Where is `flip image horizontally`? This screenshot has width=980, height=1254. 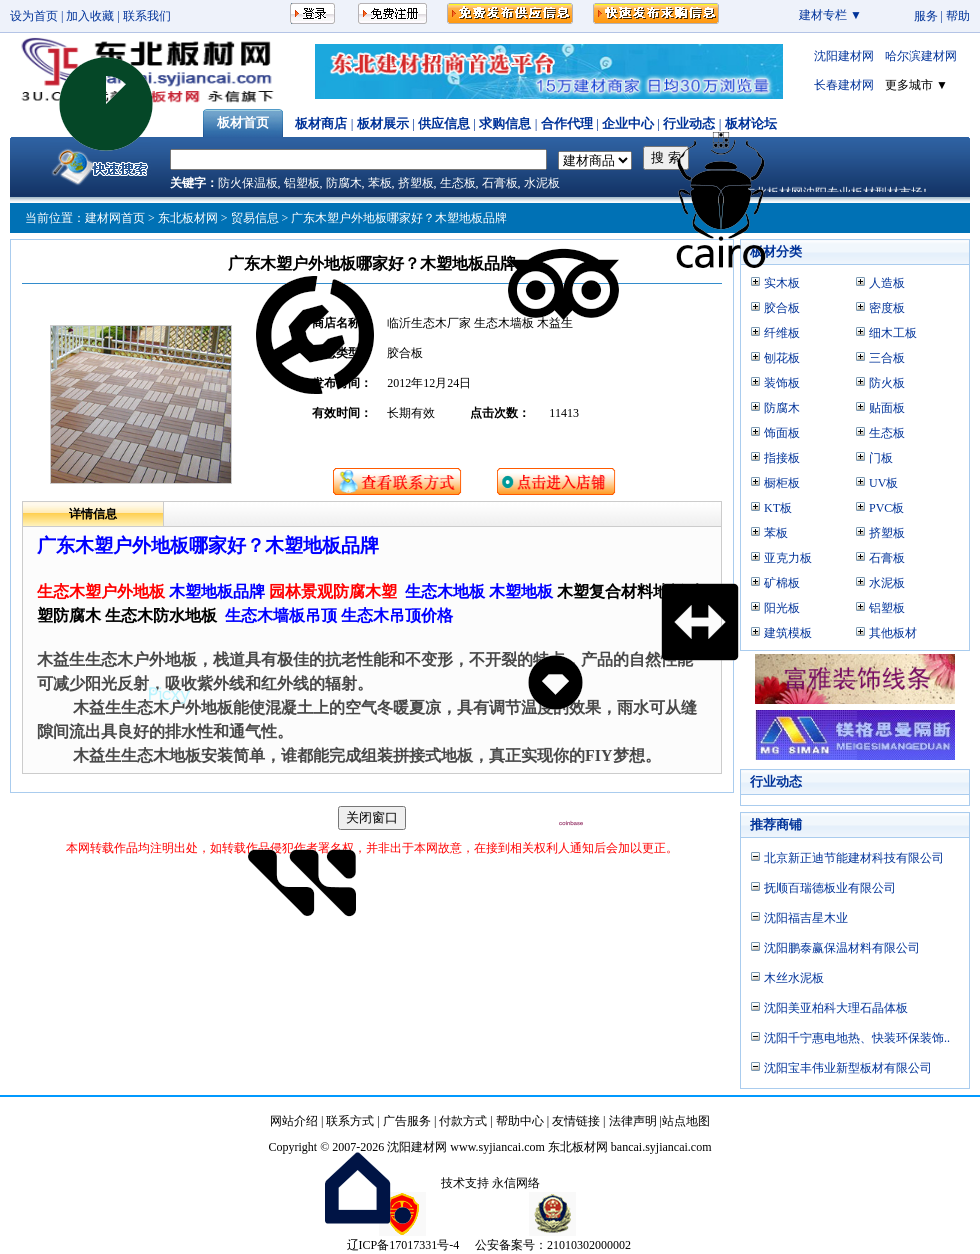 flip image horizontally is located at coordinates (700, 622).